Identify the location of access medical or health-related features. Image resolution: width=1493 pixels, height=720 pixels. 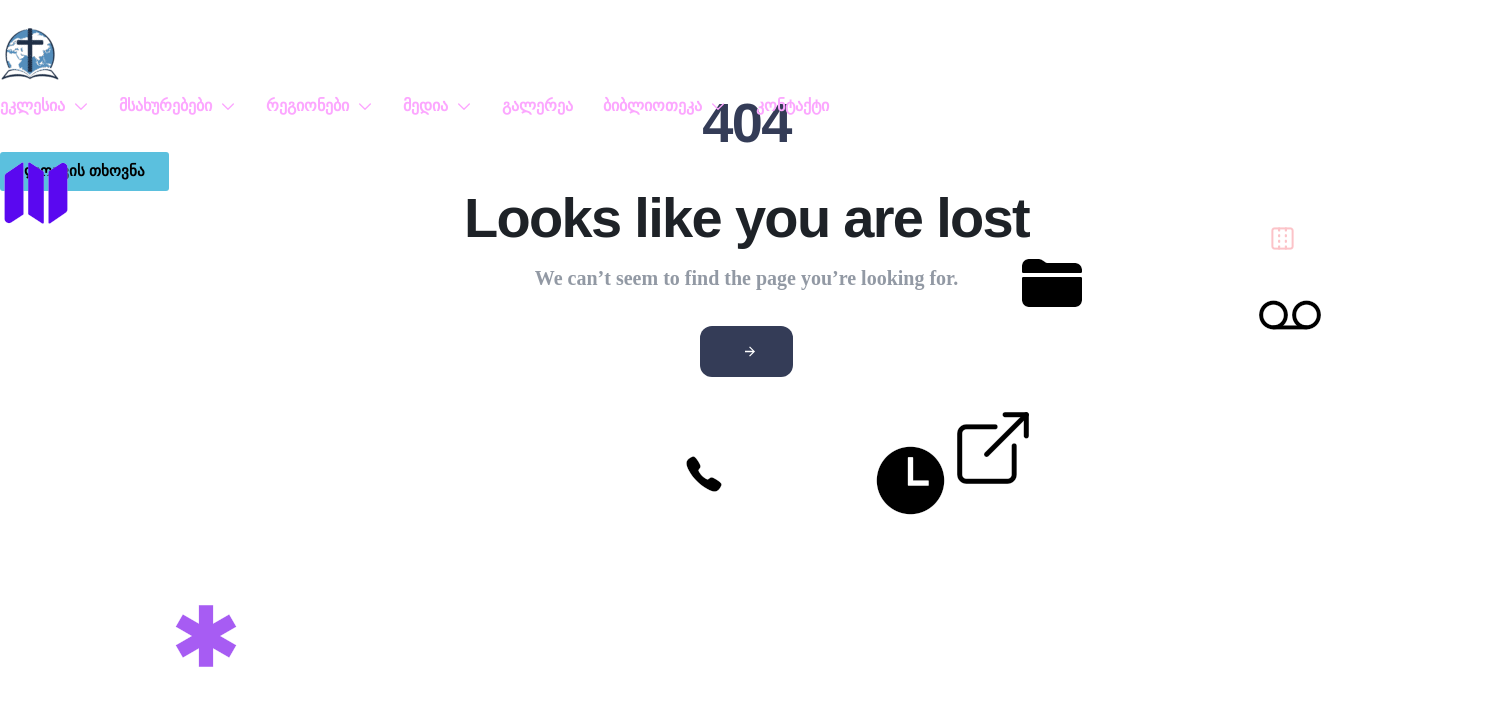
(206, 636).